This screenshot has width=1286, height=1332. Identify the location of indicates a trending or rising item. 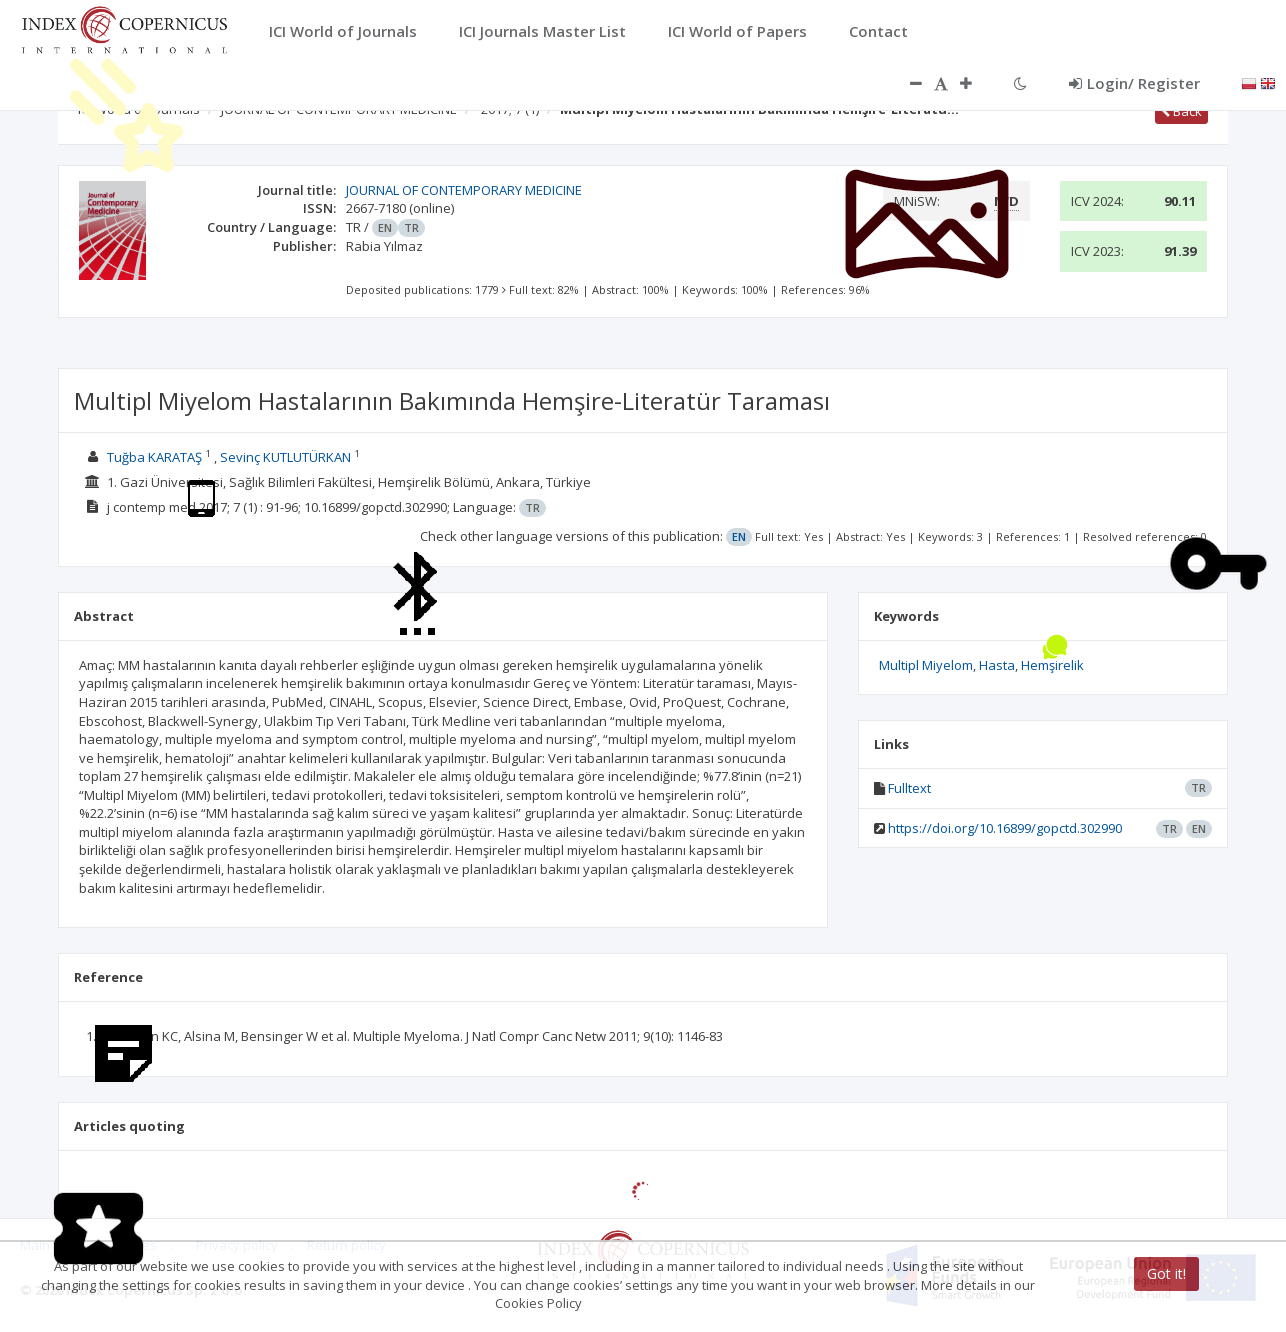
(126, 115).